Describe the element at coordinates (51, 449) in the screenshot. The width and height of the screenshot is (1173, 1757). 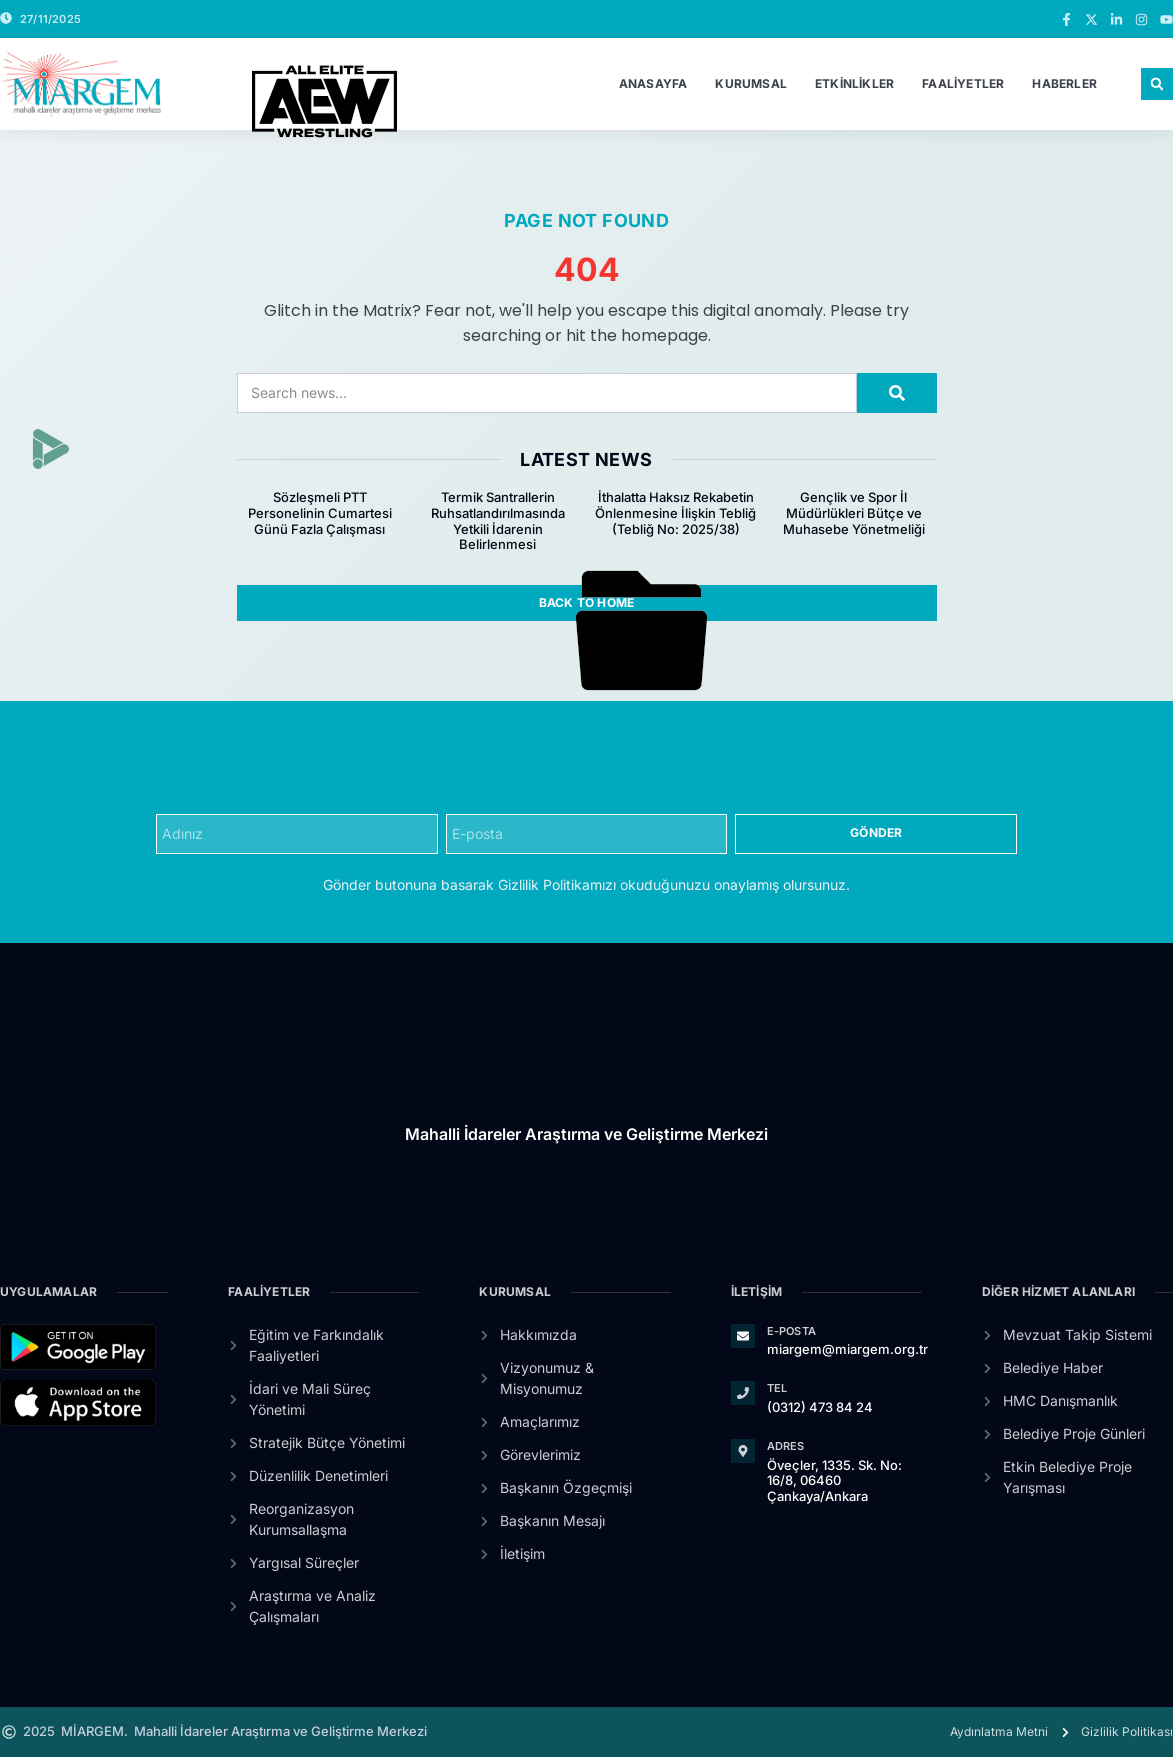
I see `Google Display & Video 360 app or service` at that location.